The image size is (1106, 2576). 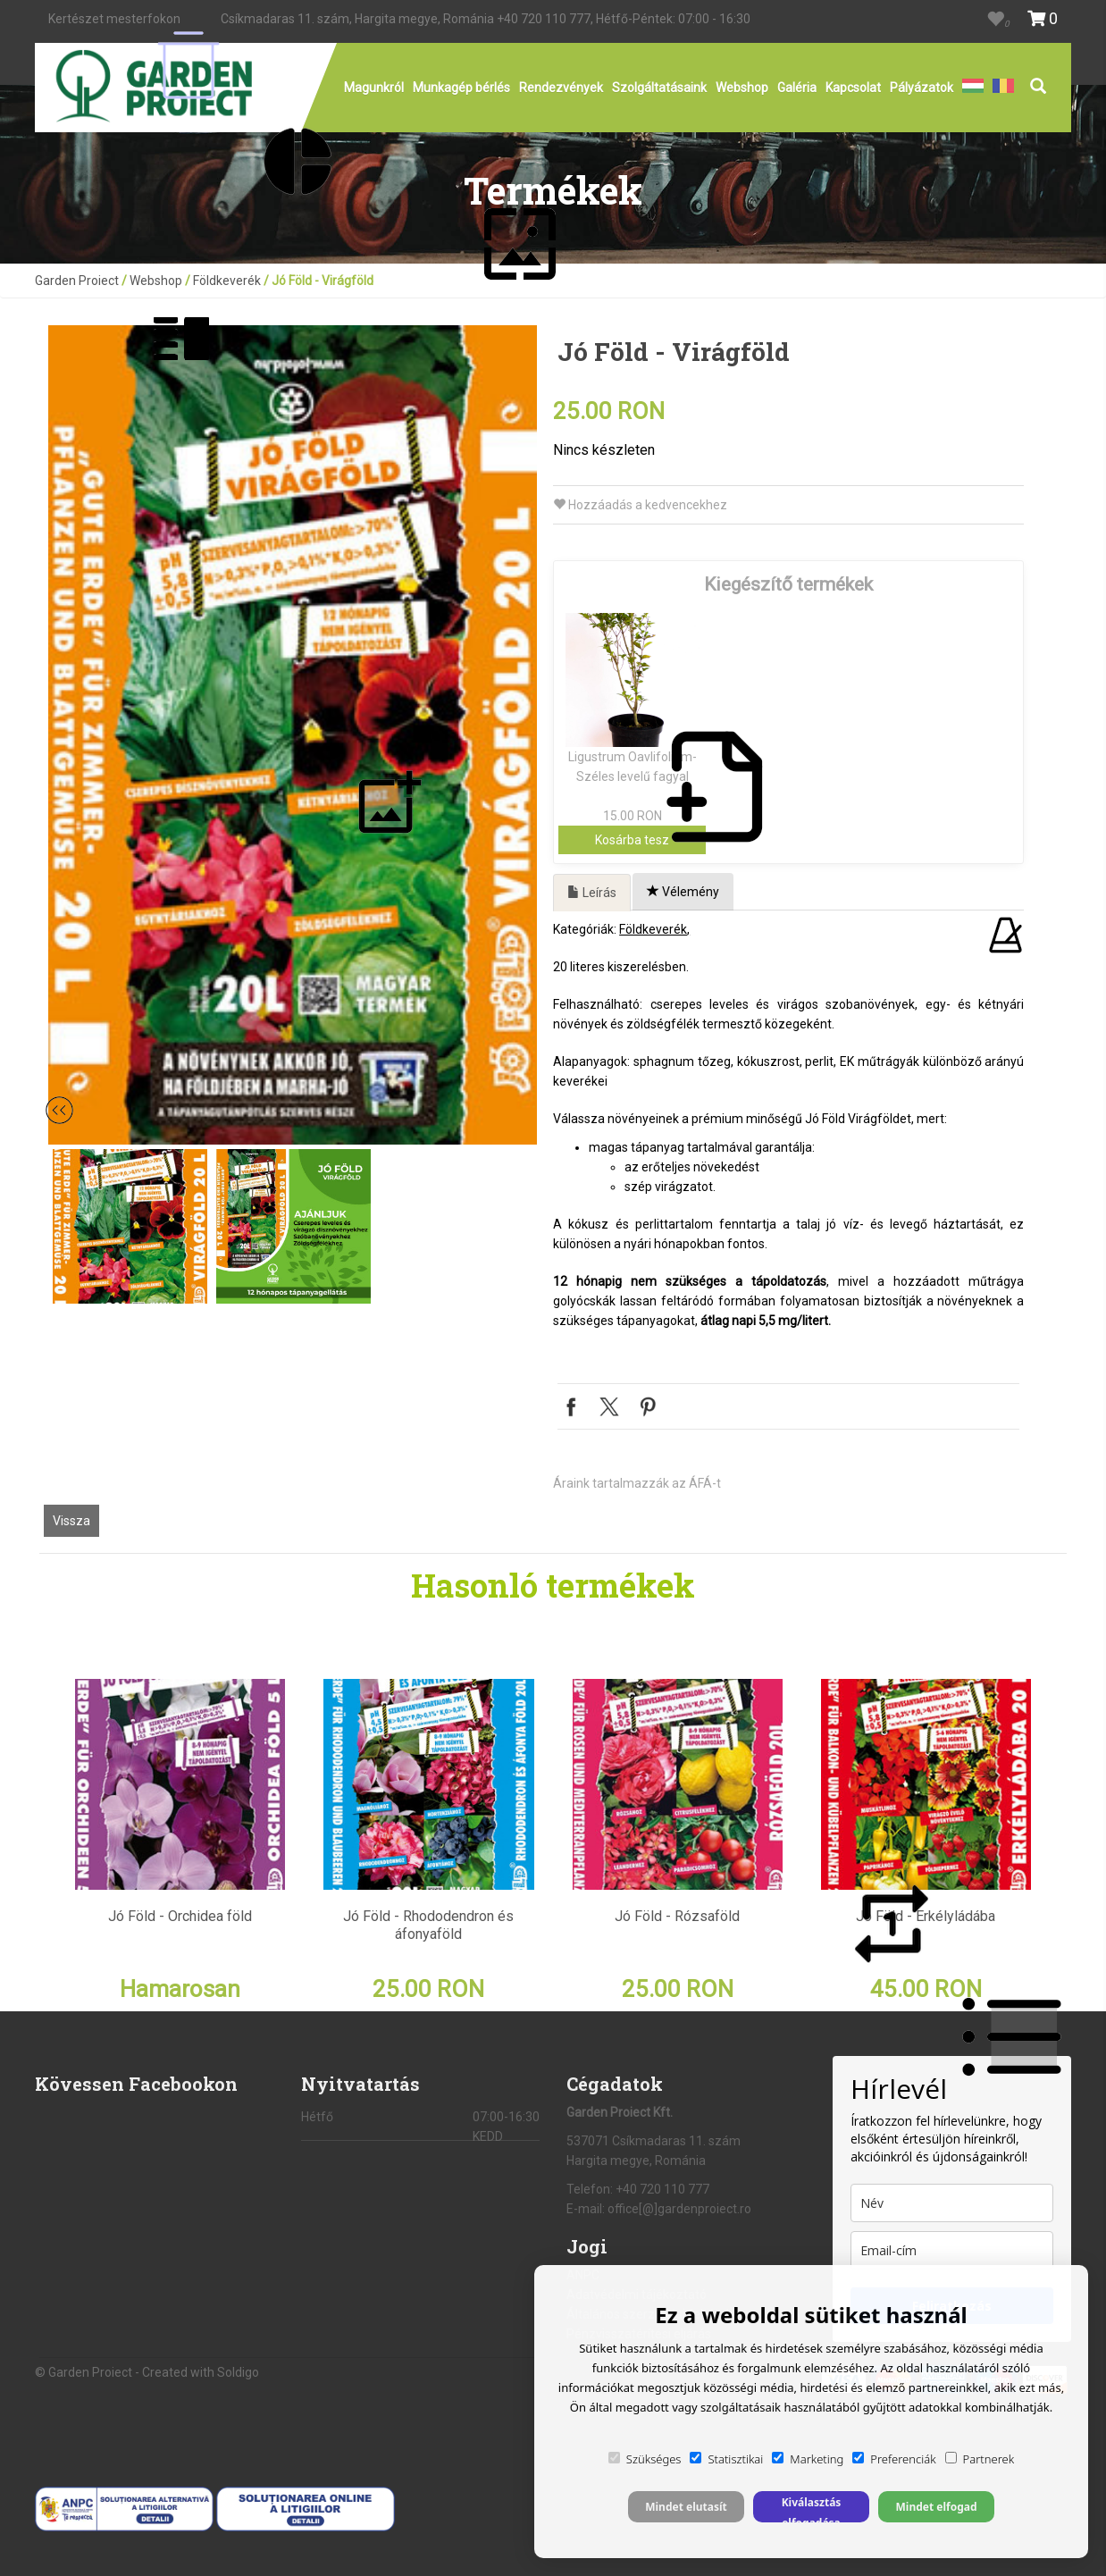 What do you see at coordinates (189, 68) in the screenshot?
I see `delete selected item` at bounding box center [189, 68].